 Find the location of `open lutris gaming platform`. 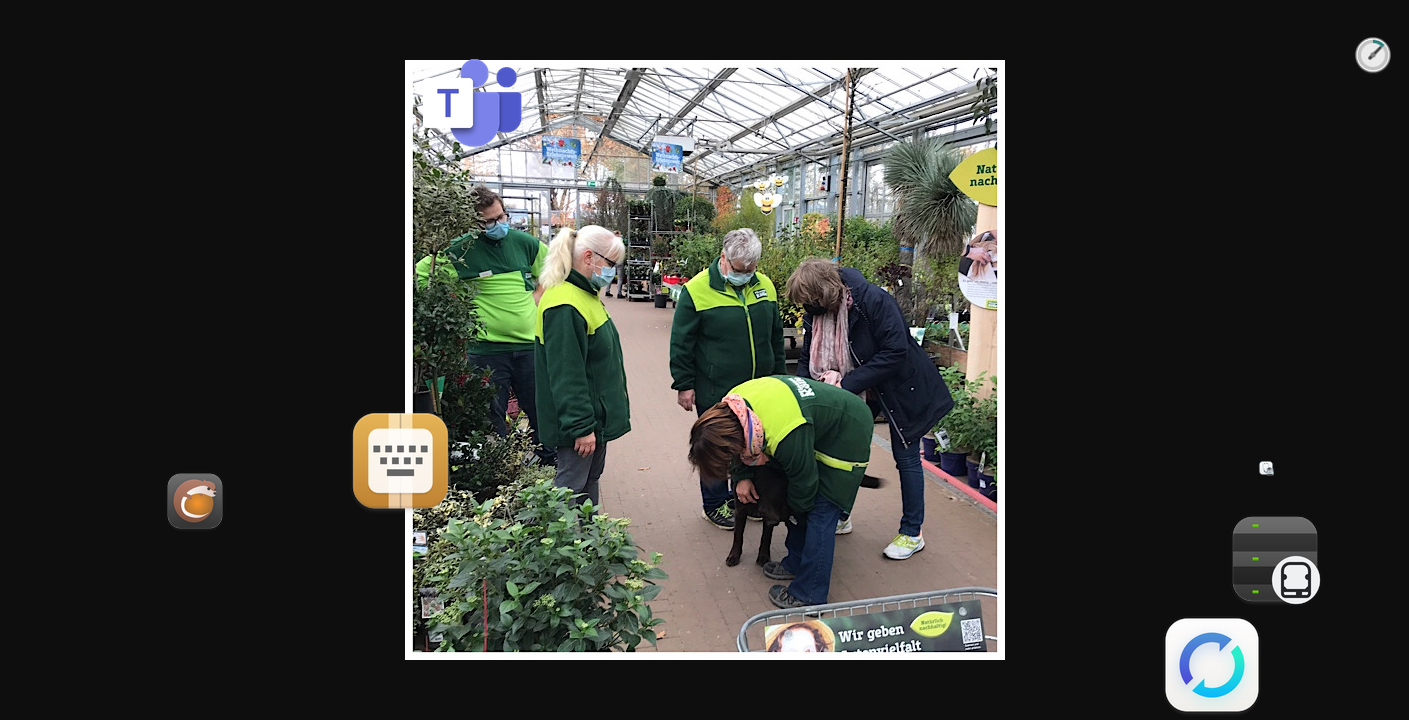

open lutris gaming platform is located at coordinates (195, 501).